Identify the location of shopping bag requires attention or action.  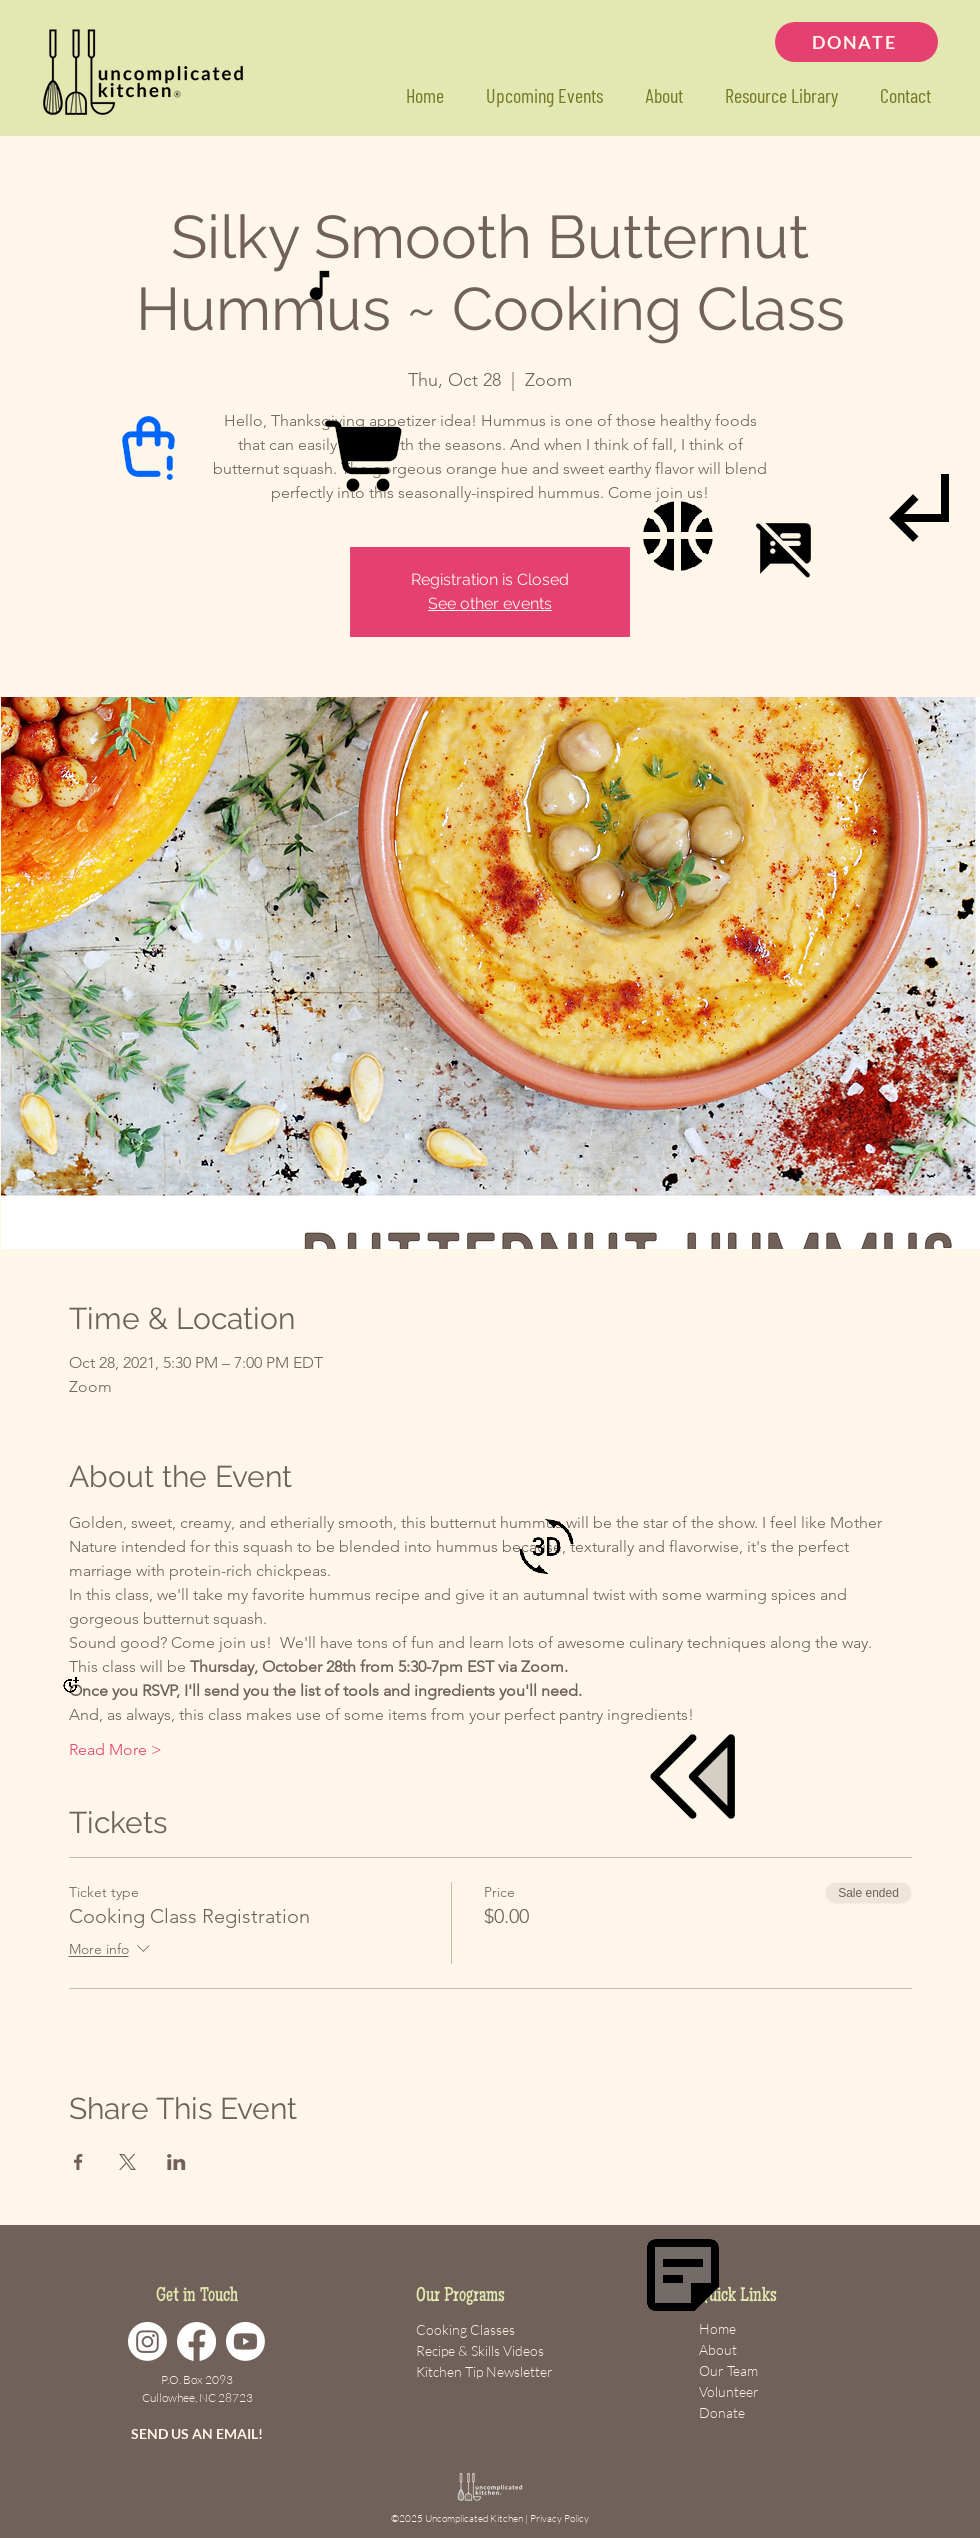
(148, 446).